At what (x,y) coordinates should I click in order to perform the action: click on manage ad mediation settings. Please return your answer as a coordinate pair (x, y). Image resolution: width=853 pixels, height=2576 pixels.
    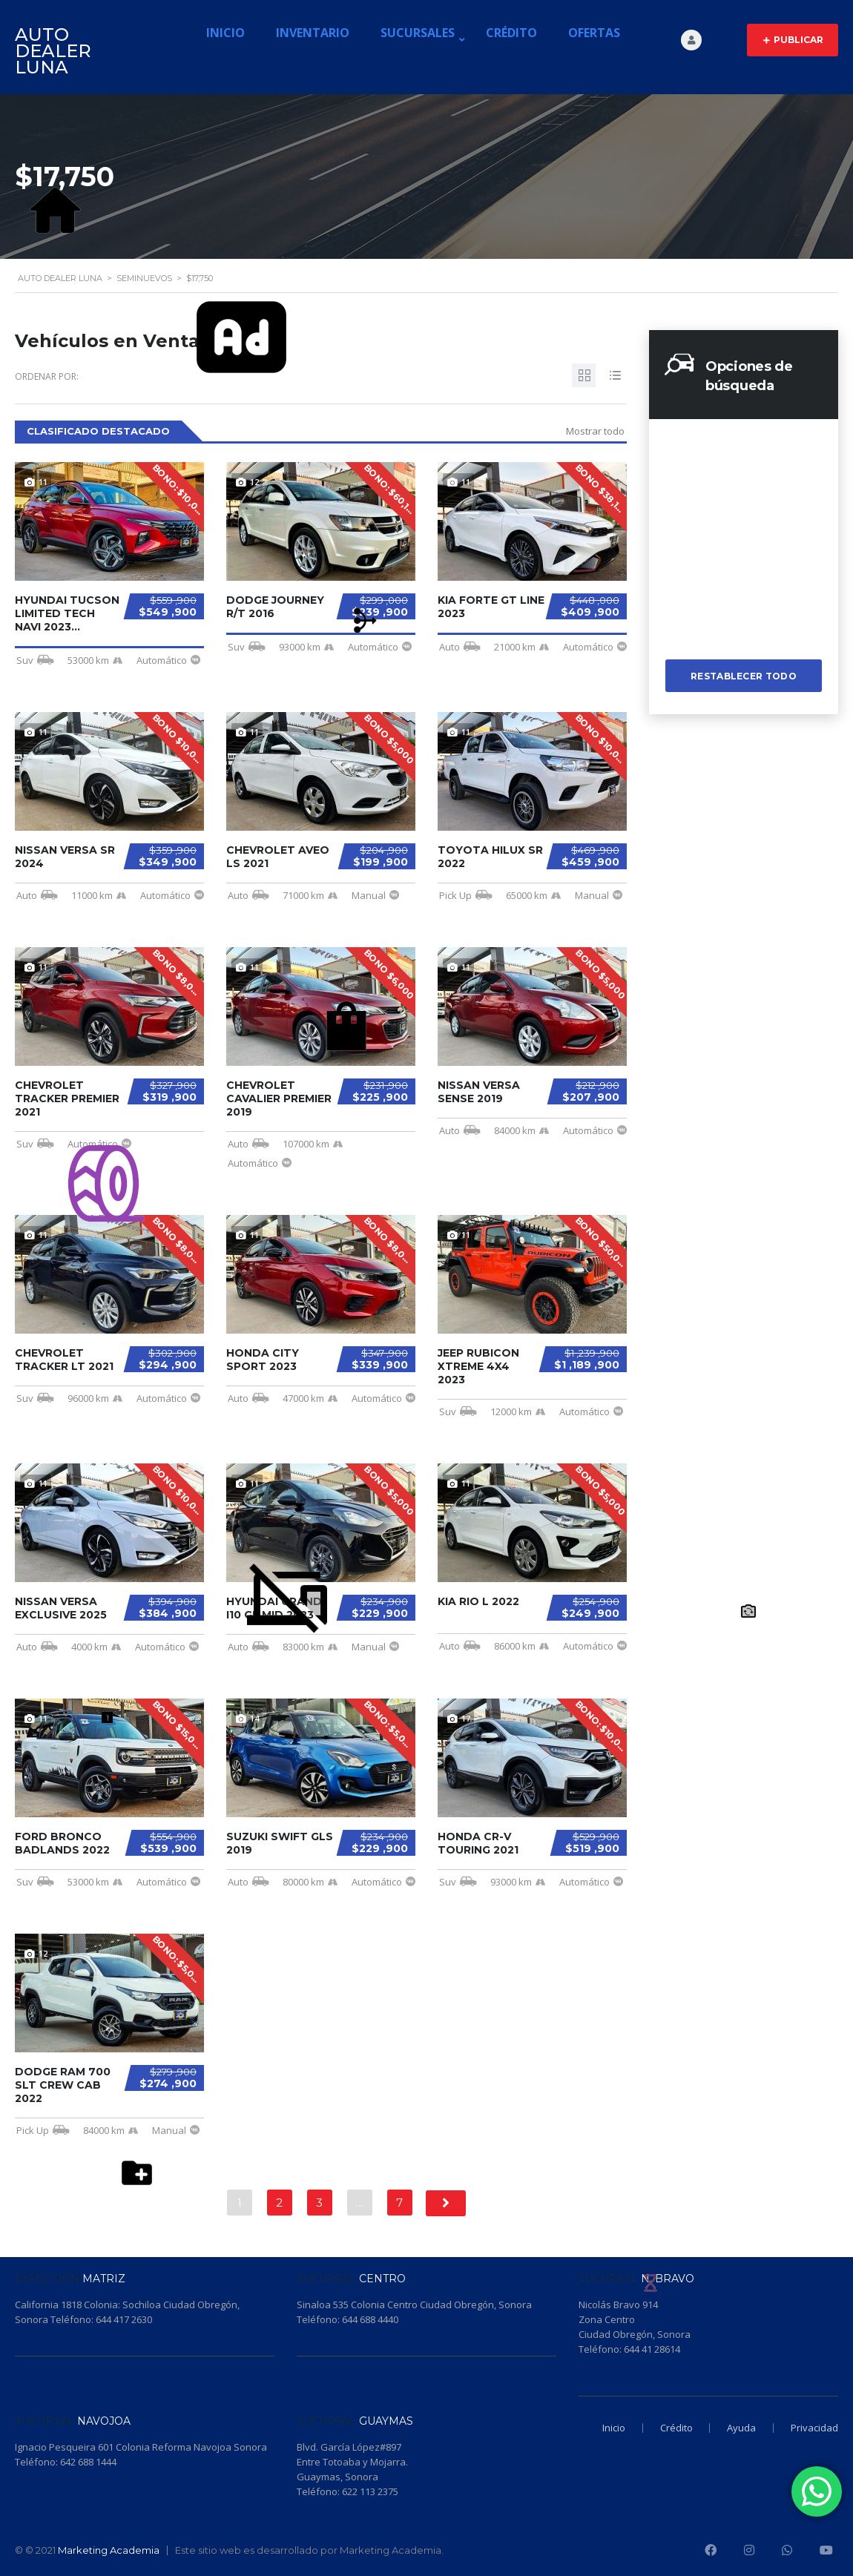
    Looking at the image, I should click on (365, 620).